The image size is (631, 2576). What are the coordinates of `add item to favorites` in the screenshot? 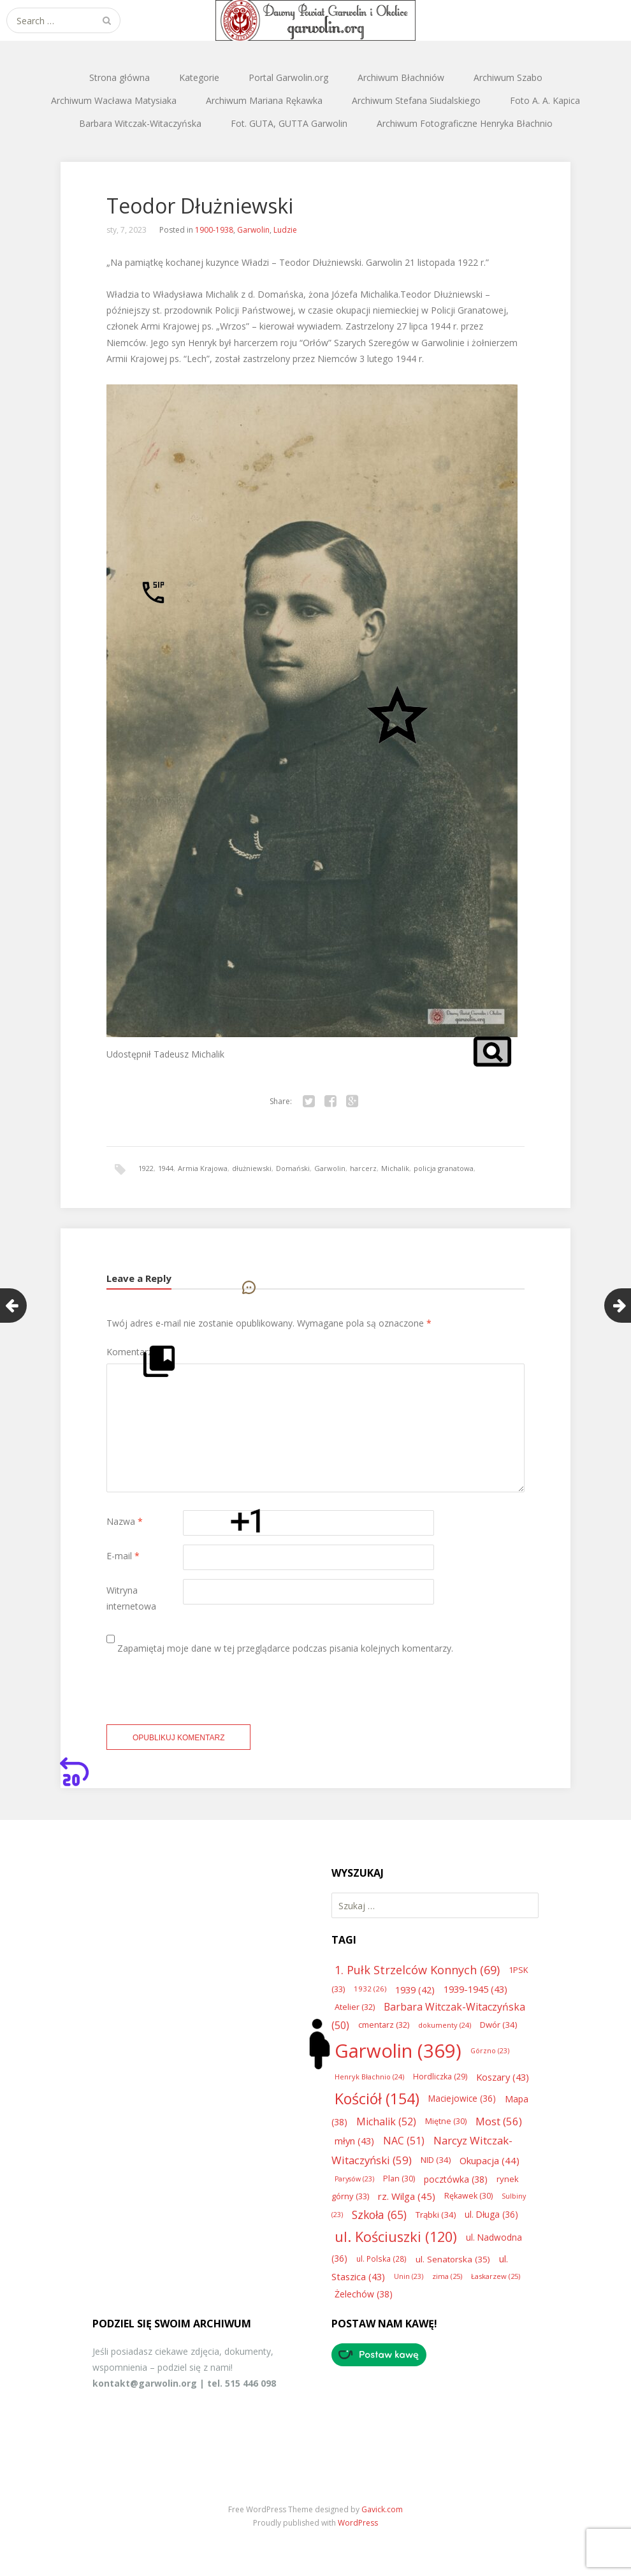 It's located at (397, 716).